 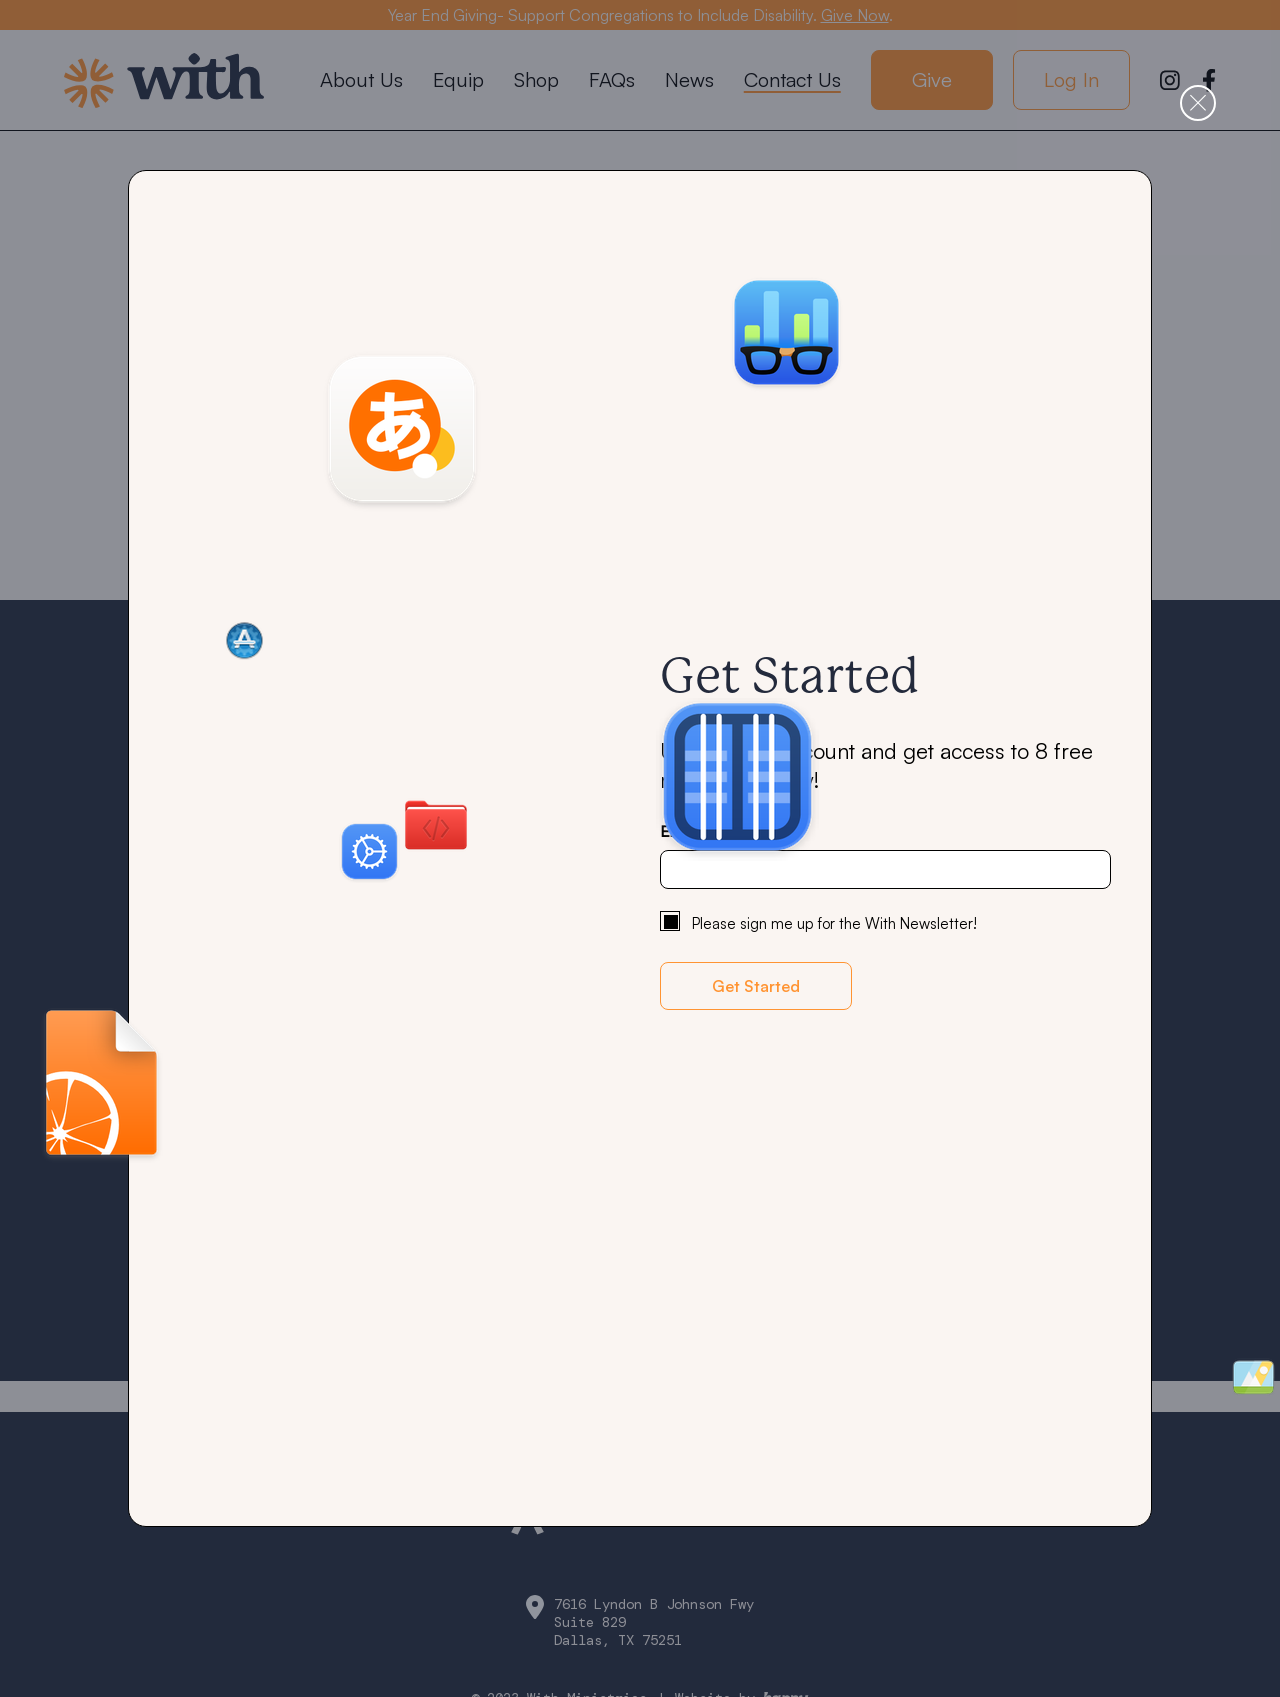 What do you see at coordinates (737, 779) in the screenshot?
I see `open virtualization container settings` at bounding box center [737, 779].